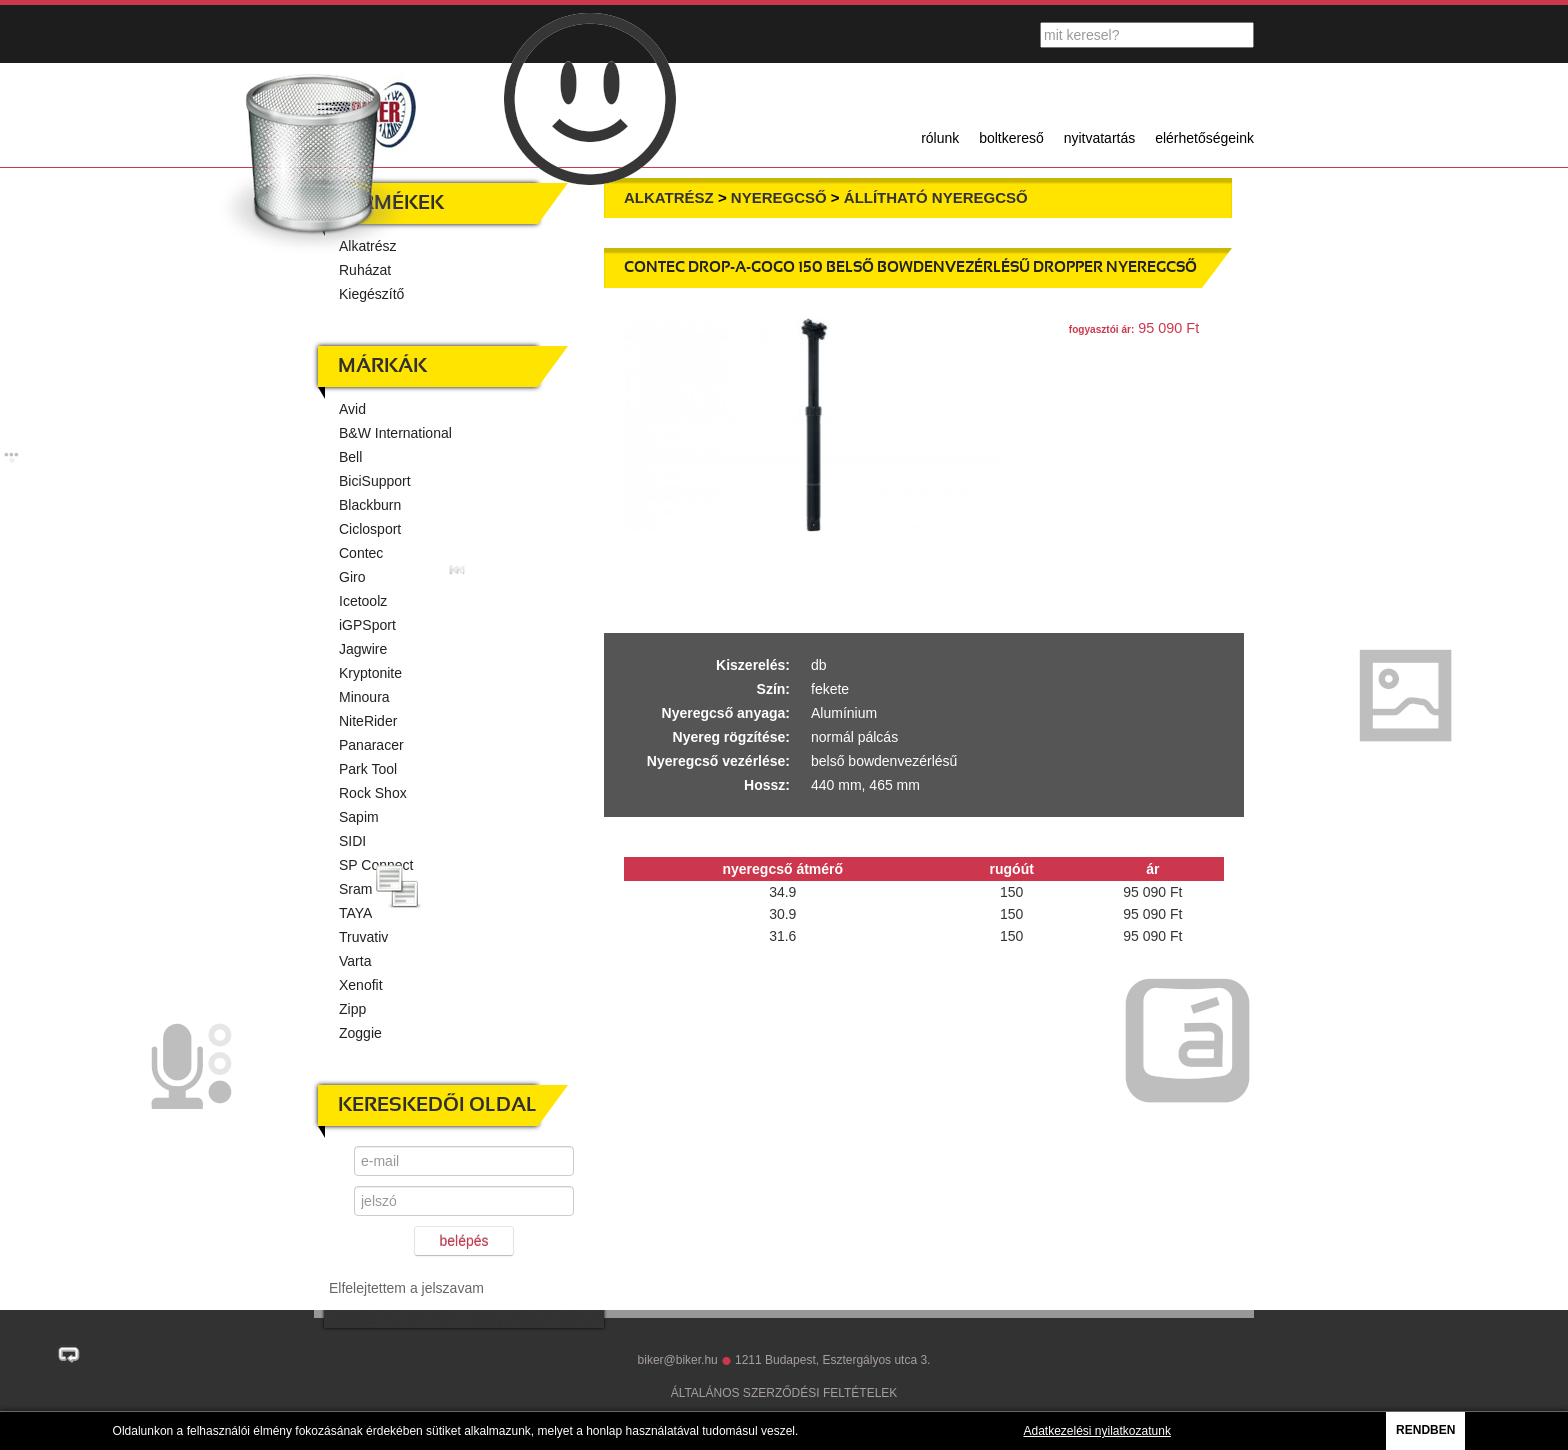 This screenshot has height=1450, width=1568. Describe the element at coordinates (457, 570) in the screenshot. I see `skip to previous track` at that location.